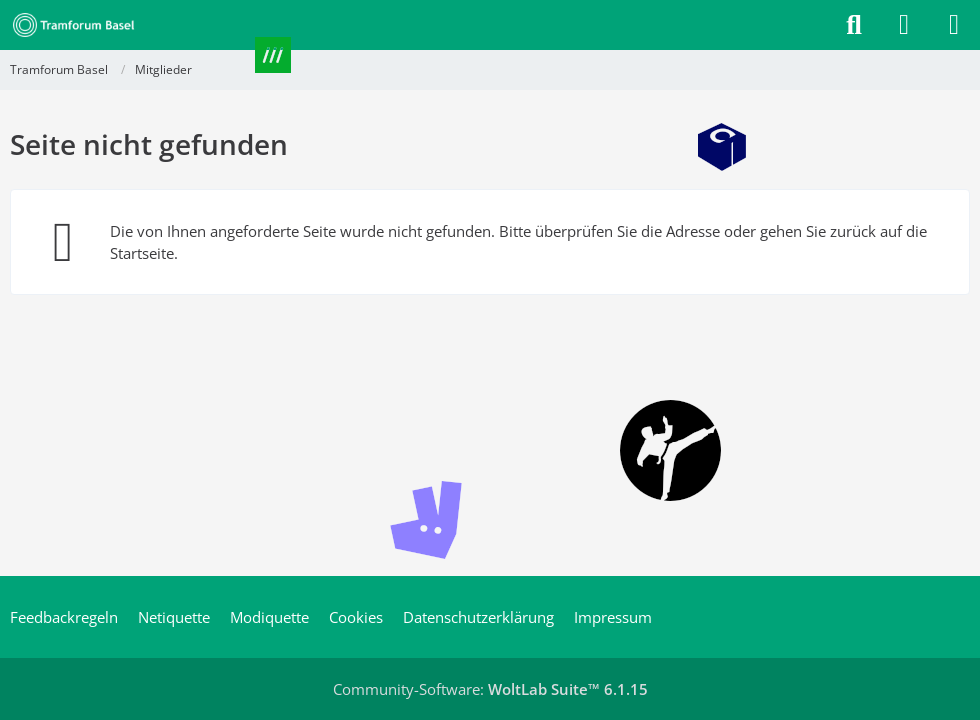 The width and height of the screenshot is (980, 720). I want to click on open the Deliveroo food delivery app, so click(426, 520).